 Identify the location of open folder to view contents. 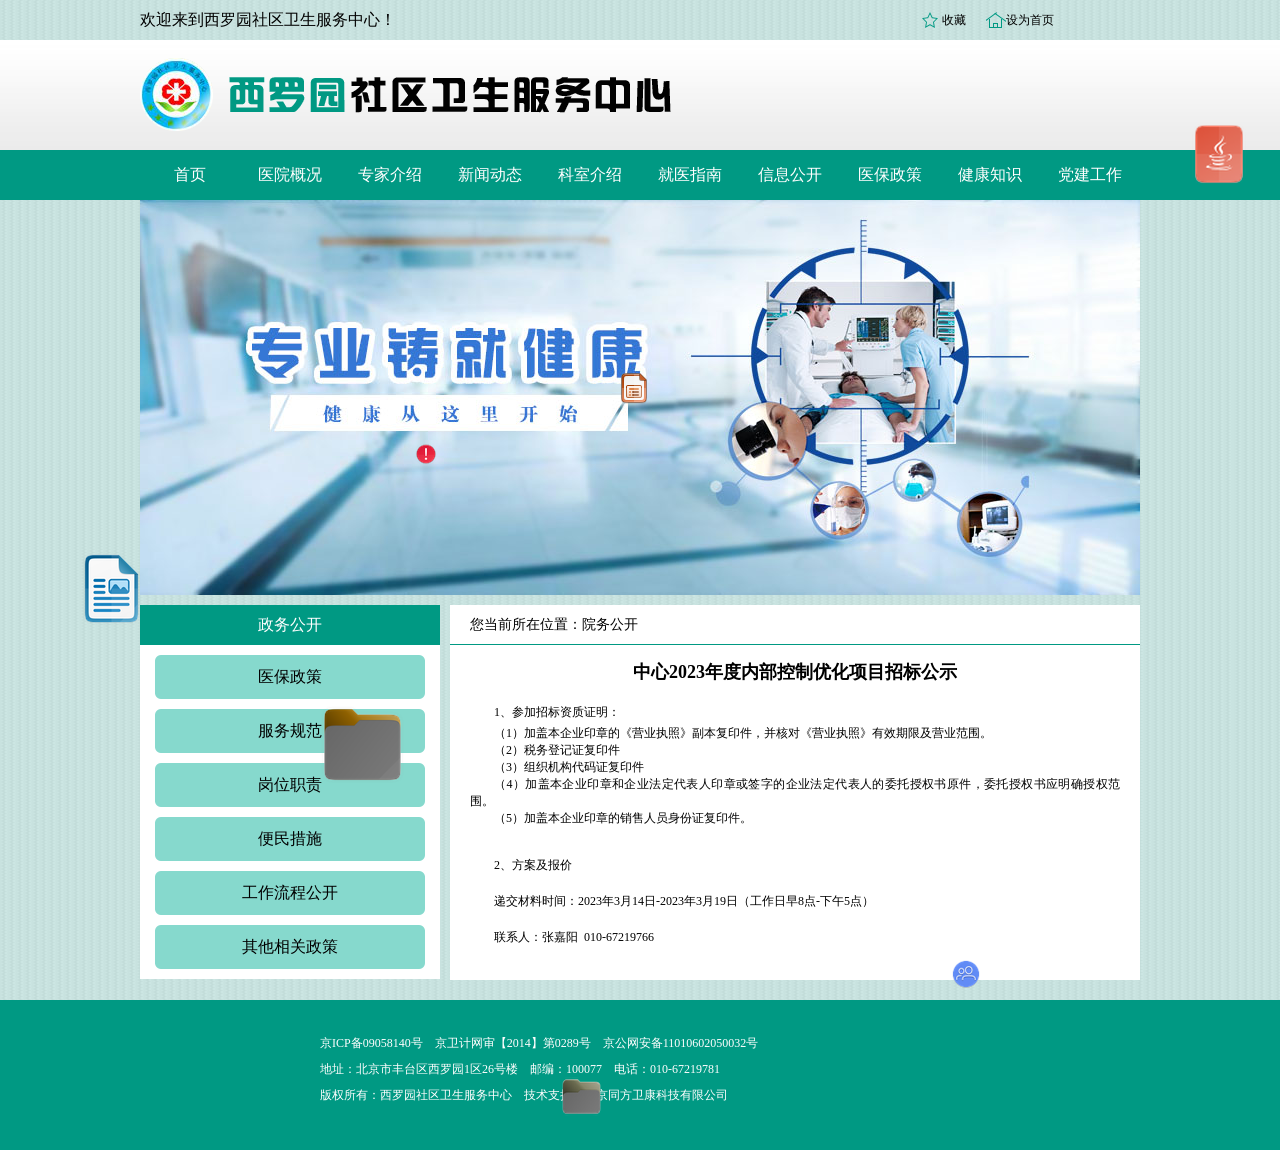
(362, 744).